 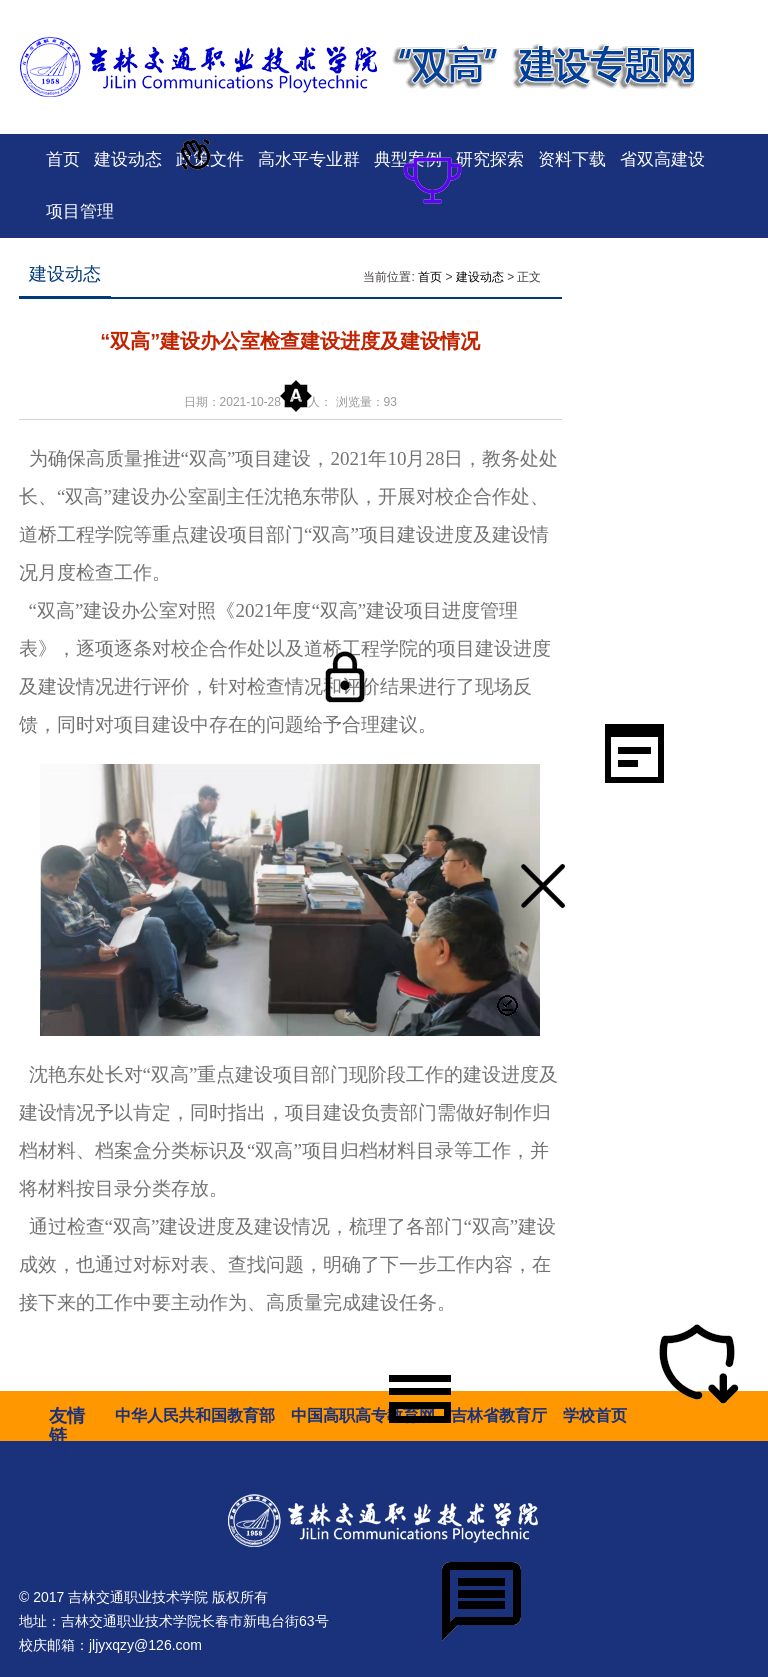 What do you see at coordinates (634, 753) in the screenshot?
I see `open rich text editor` at bounding box center [634, 753].